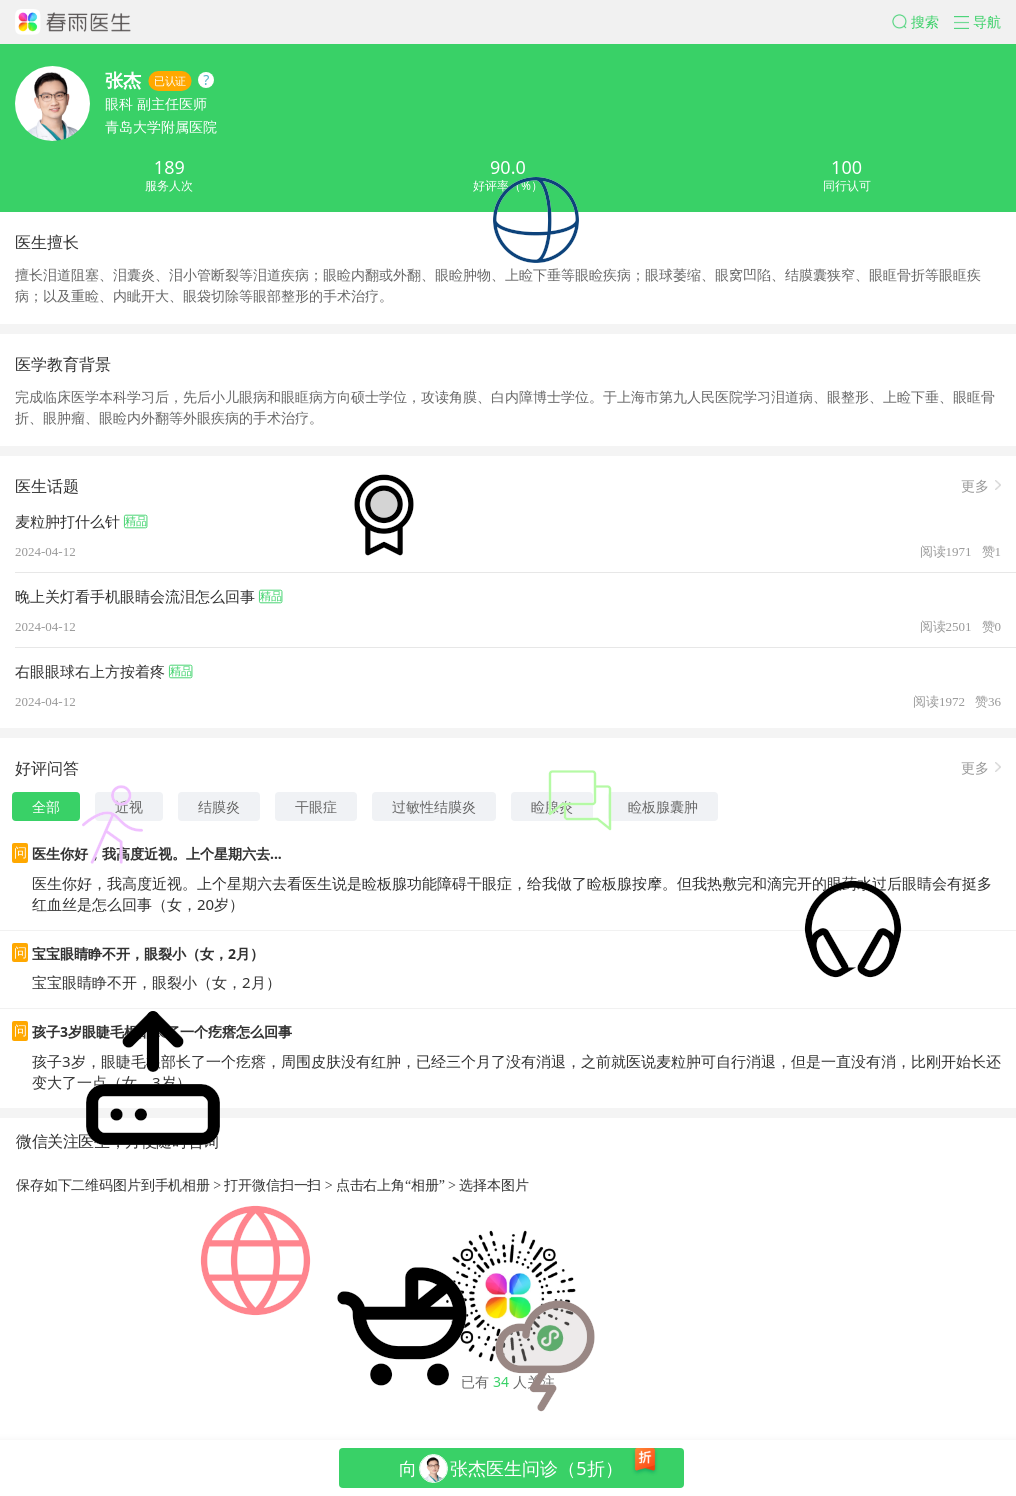  What do you see at coordinates (112, 824) in the screenshot?
I see `indicates walking directions or pedestrian route` at bounding box center [112, 824].